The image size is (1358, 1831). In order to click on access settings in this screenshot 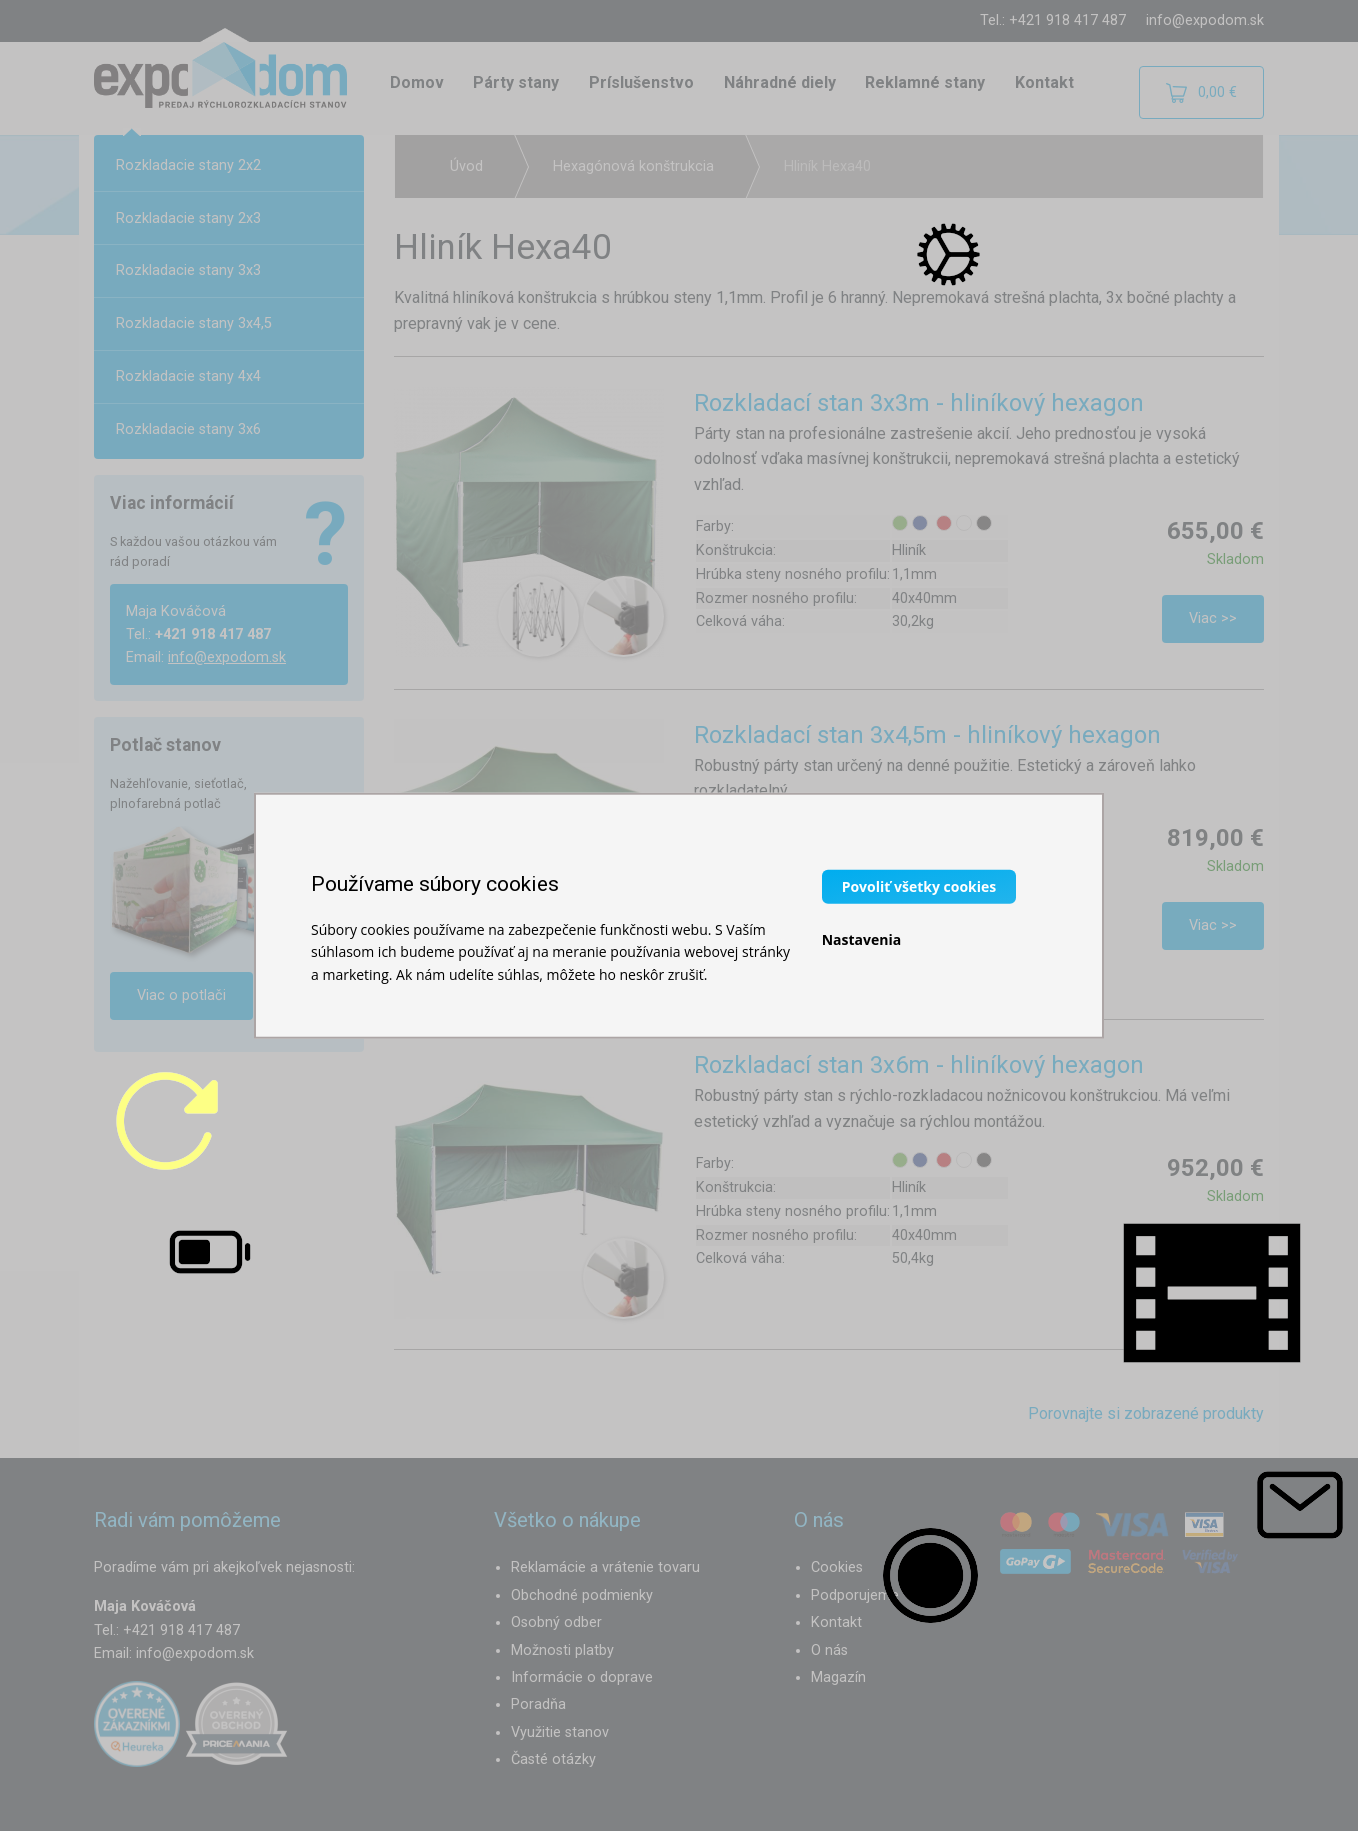, I will do `click(948, 254)`.